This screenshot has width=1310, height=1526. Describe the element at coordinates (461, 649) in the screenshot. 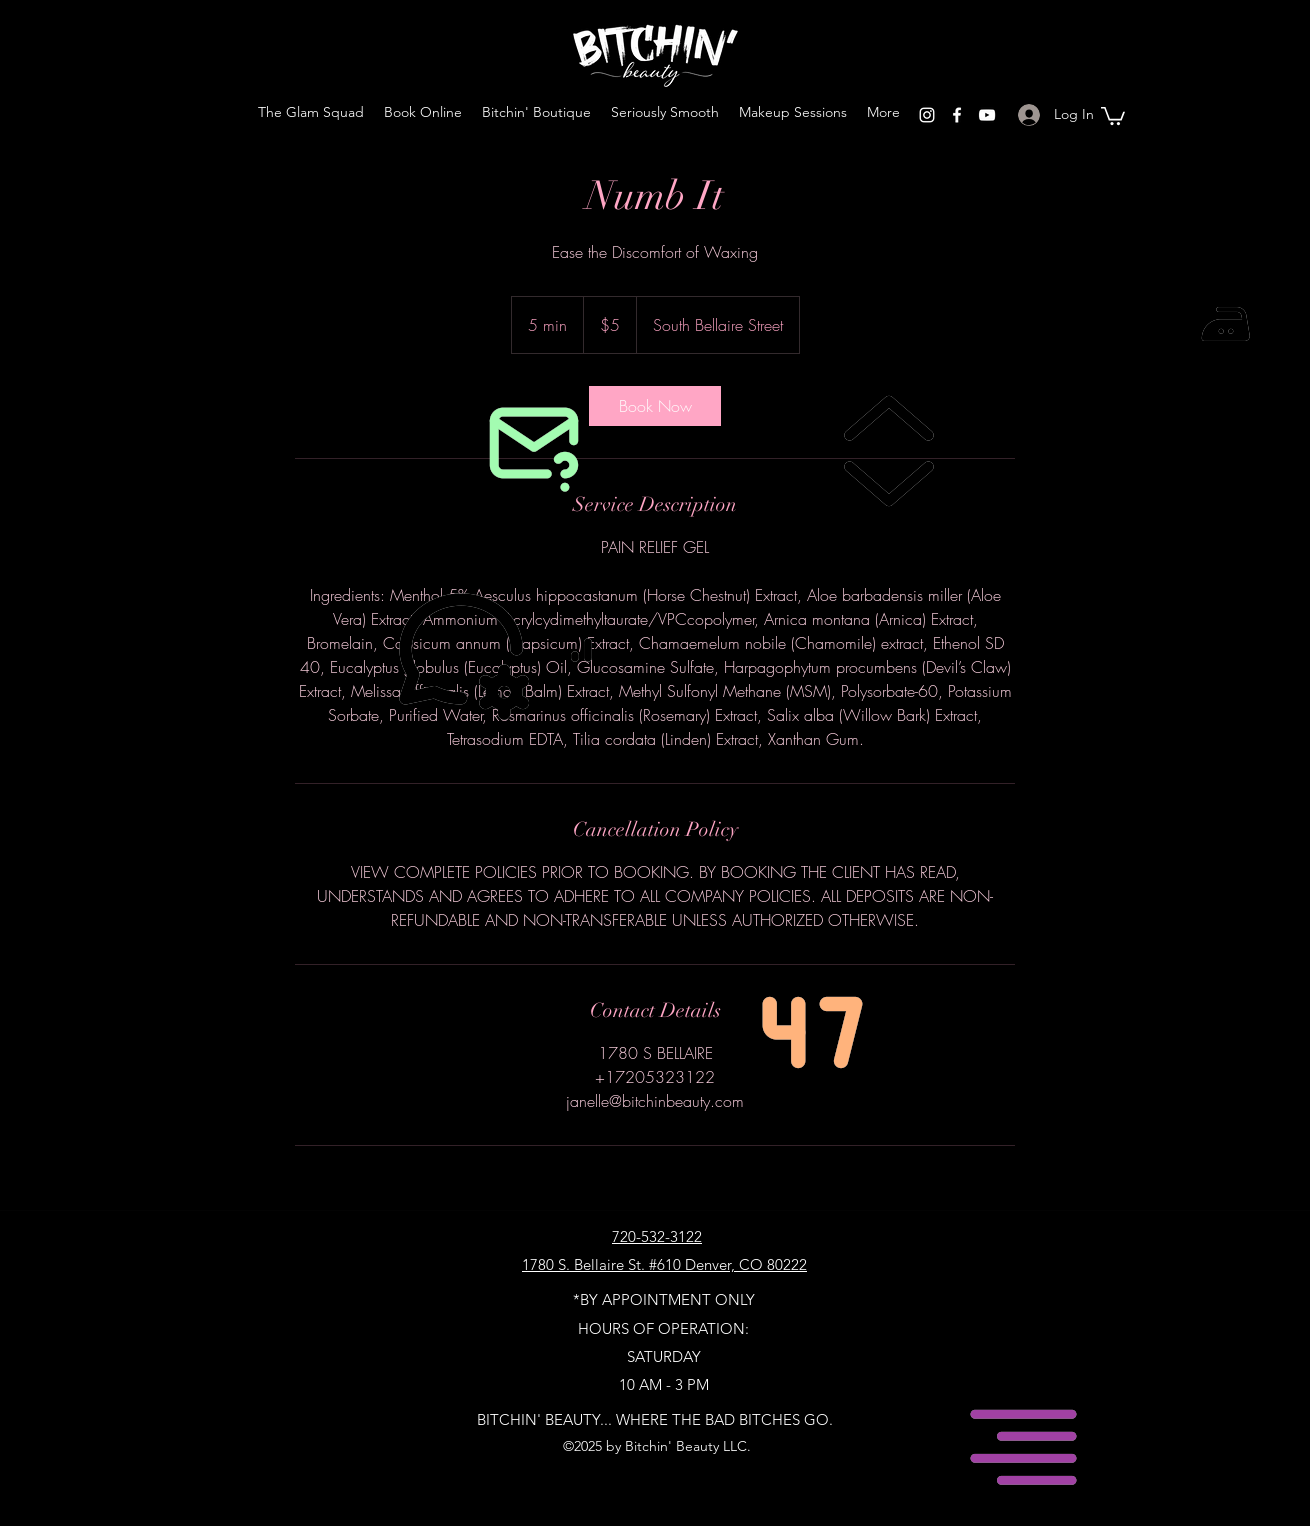

I see `access message settings` at that location.